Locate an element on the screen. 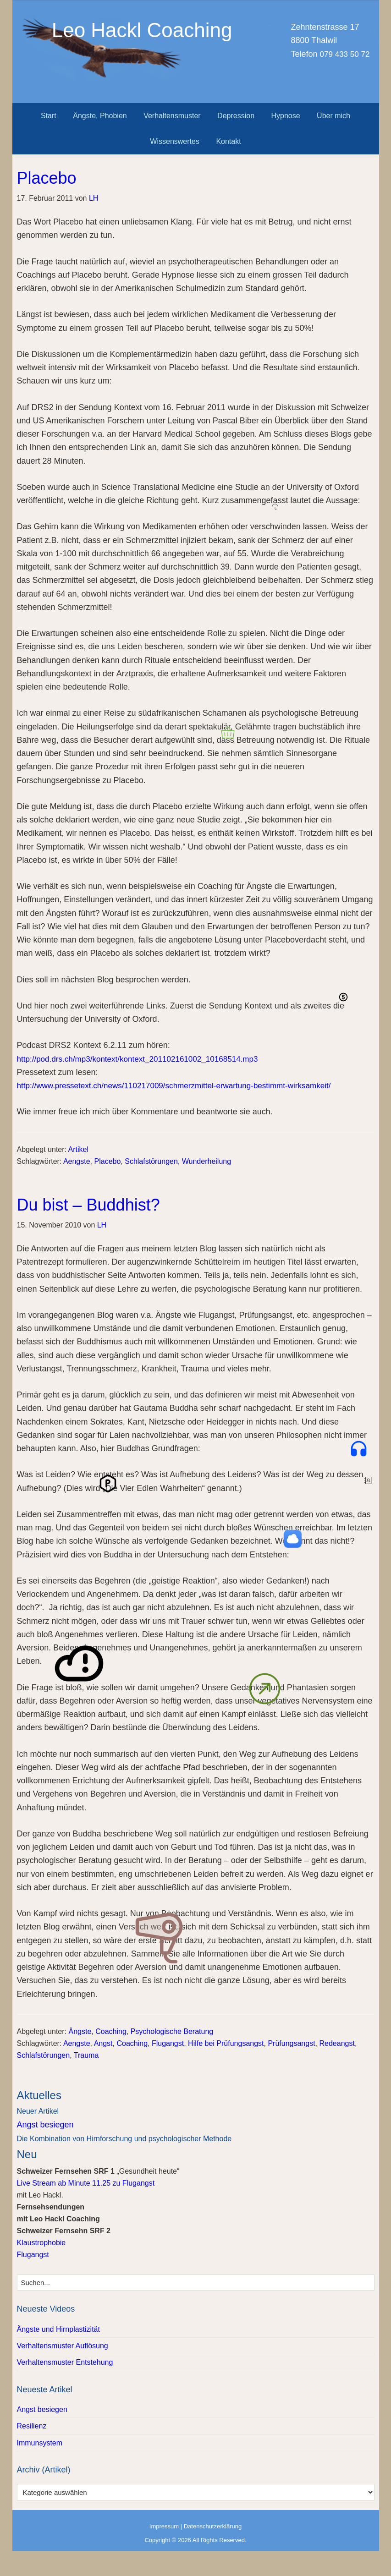  access cloud storage or services is located at coordinates (292, 1539).